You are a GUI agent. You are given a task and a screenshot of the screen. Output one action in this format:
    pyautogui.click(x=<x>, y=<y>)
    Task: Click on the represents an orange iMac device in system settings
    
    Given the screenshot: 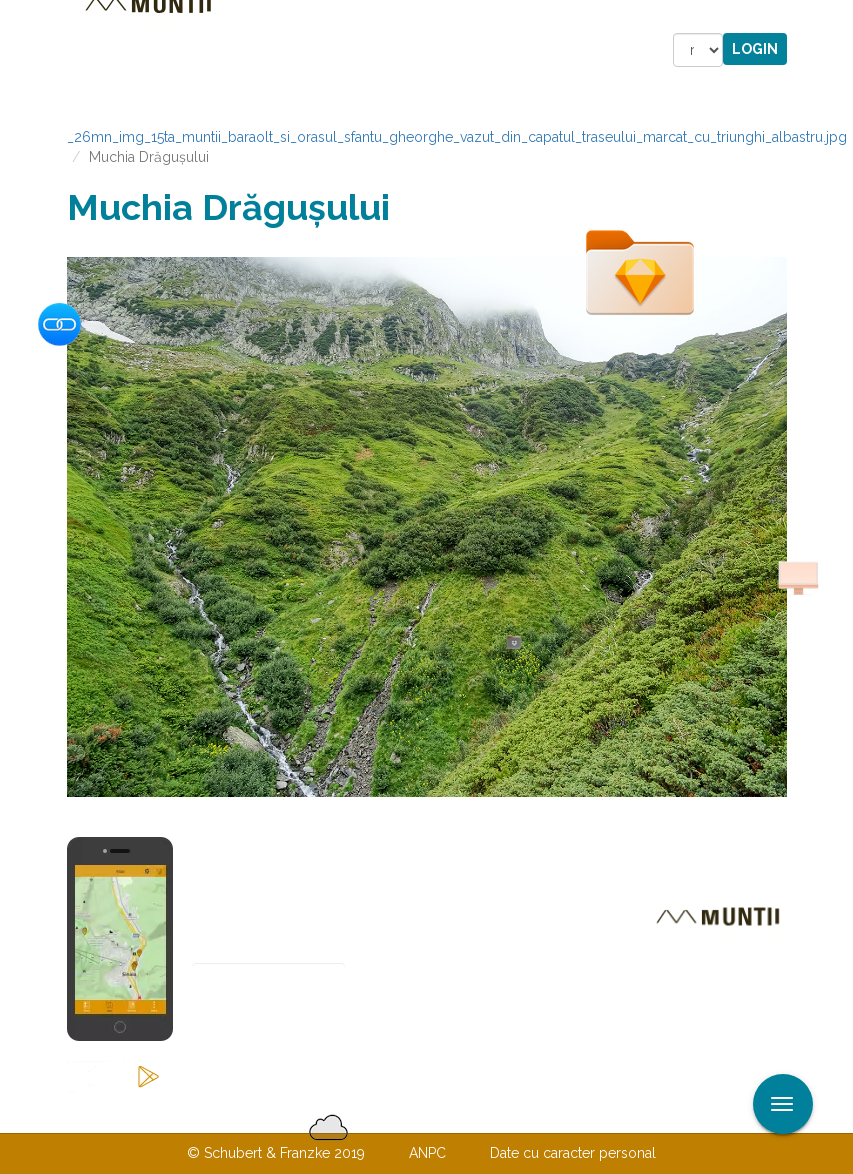 What is the action you would take?
    pyautogui.click(x=798, y=577)
    